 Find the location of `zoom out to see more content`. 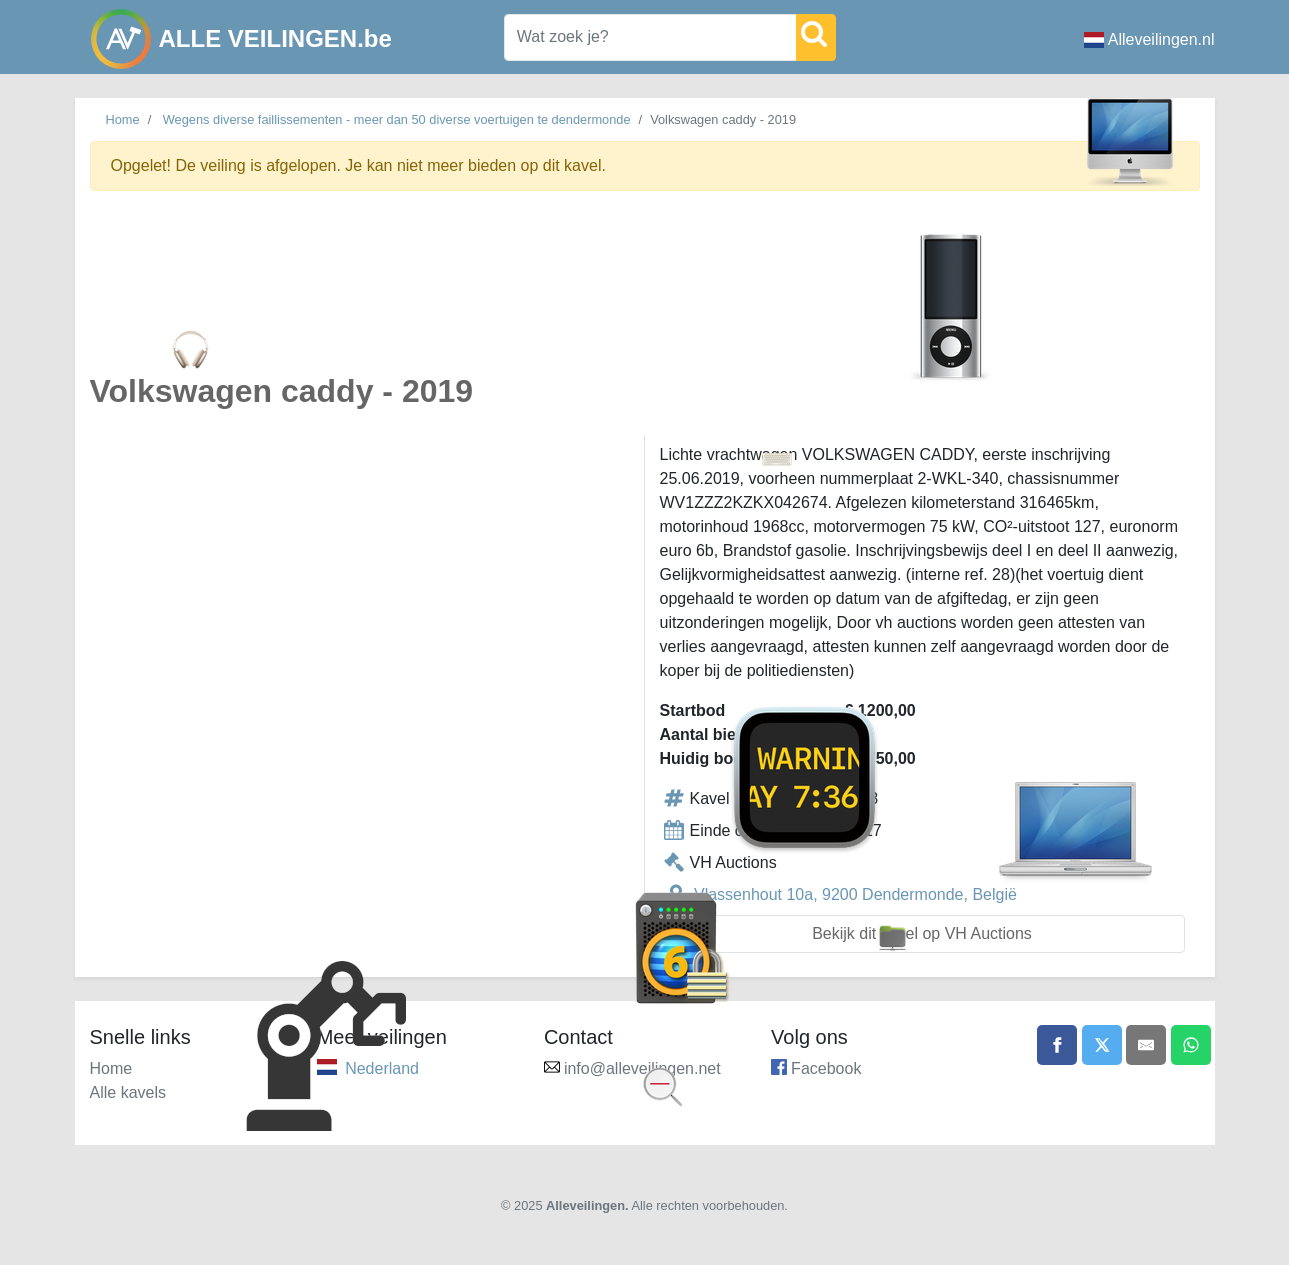

zoom out to see more content is located at coordinates (662, 1086).